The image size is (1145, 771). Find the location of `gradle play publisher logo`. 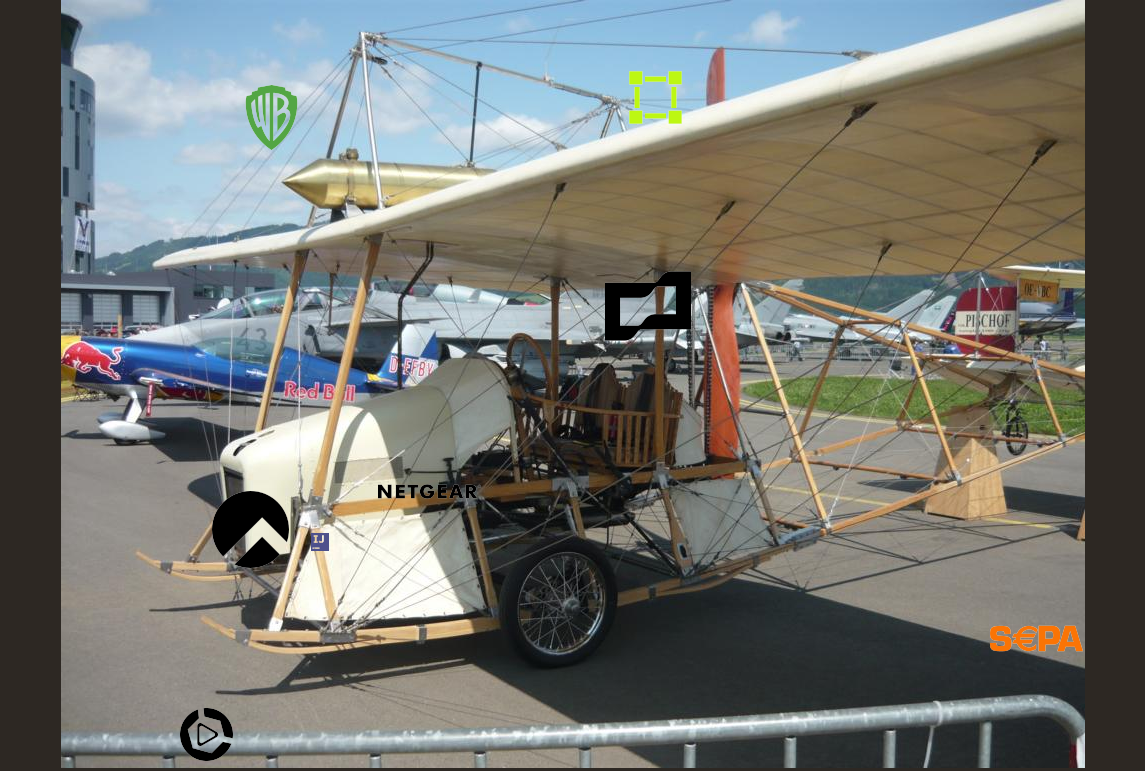

gradle play publisher logo is located at coordinates (206, 734).